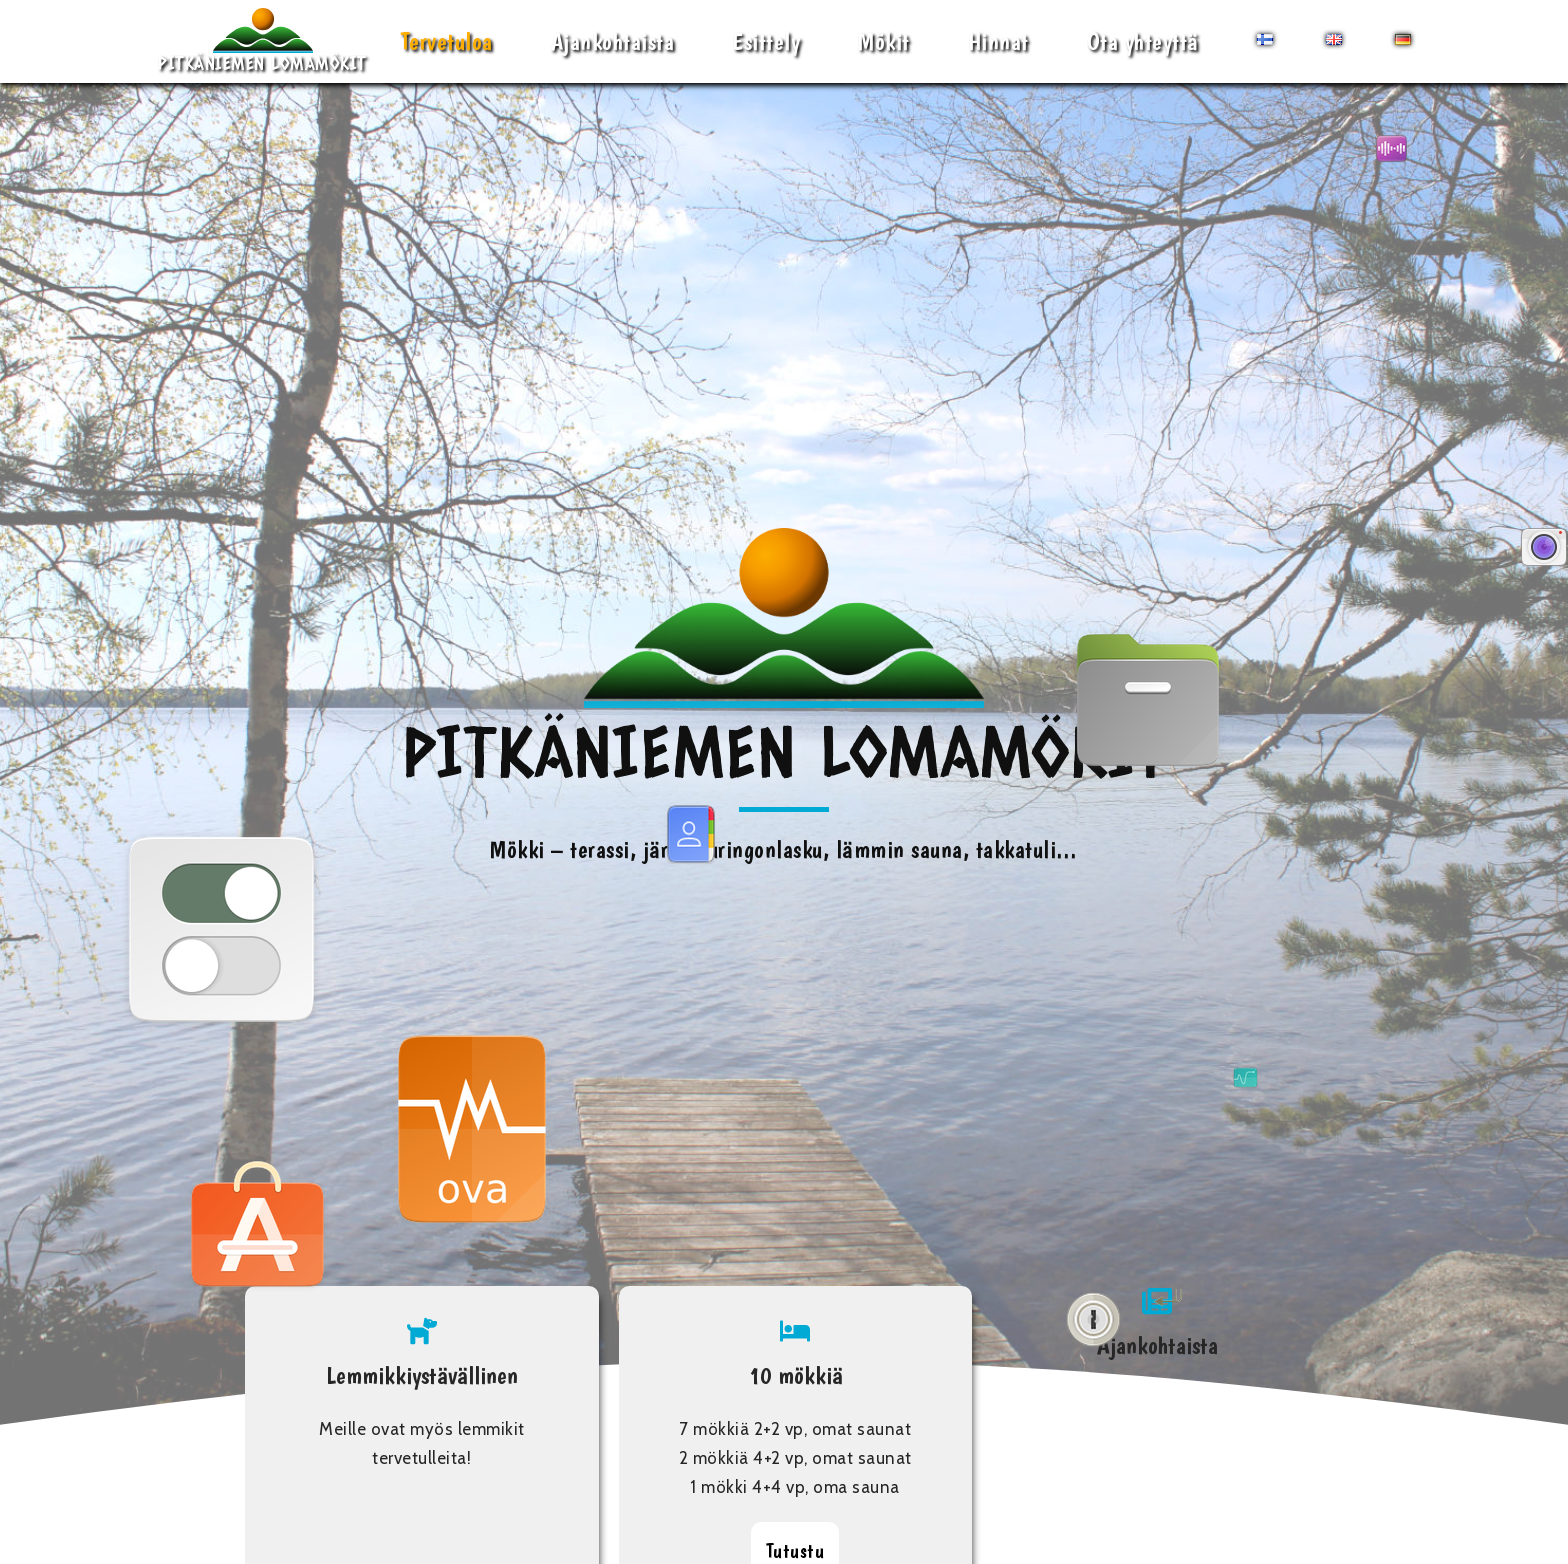  I want to click on open the address book application, so click(691, 834).